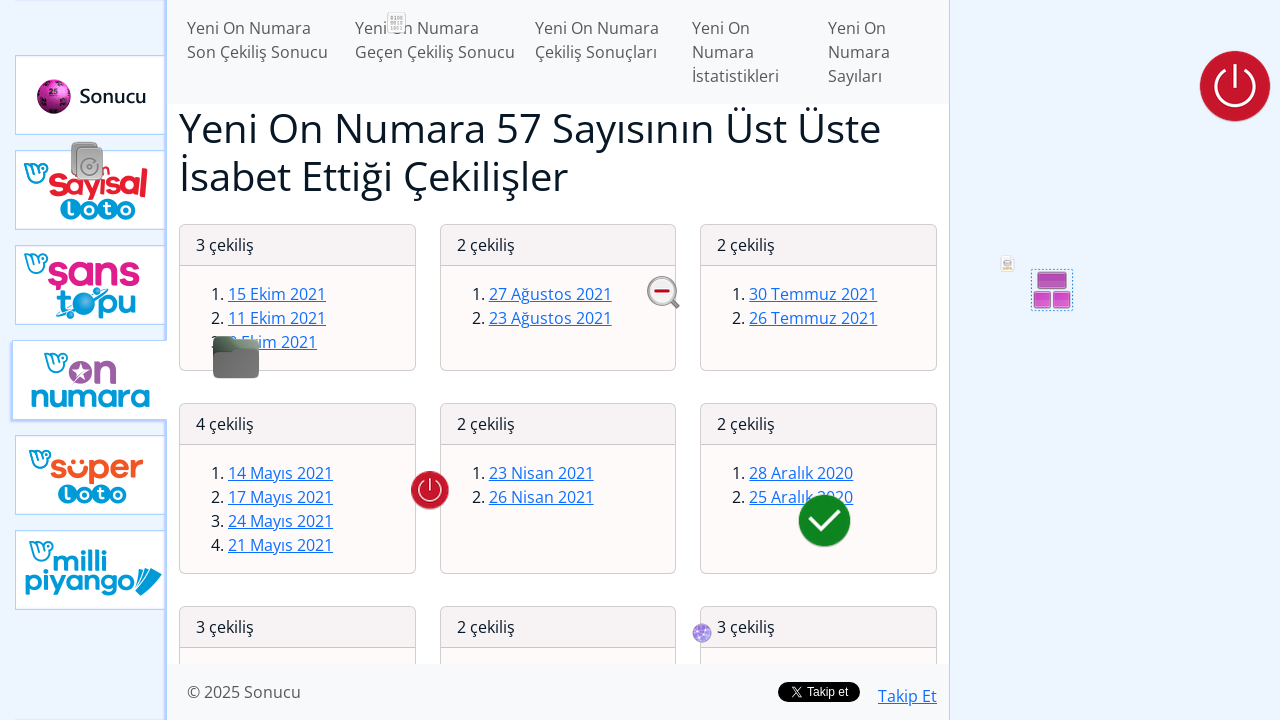 The height and width of the screenshot is (720, 1280). Describe the element at coordinates (1007, 263) in the screenshot. I see `a yaml configuration file` at that location.